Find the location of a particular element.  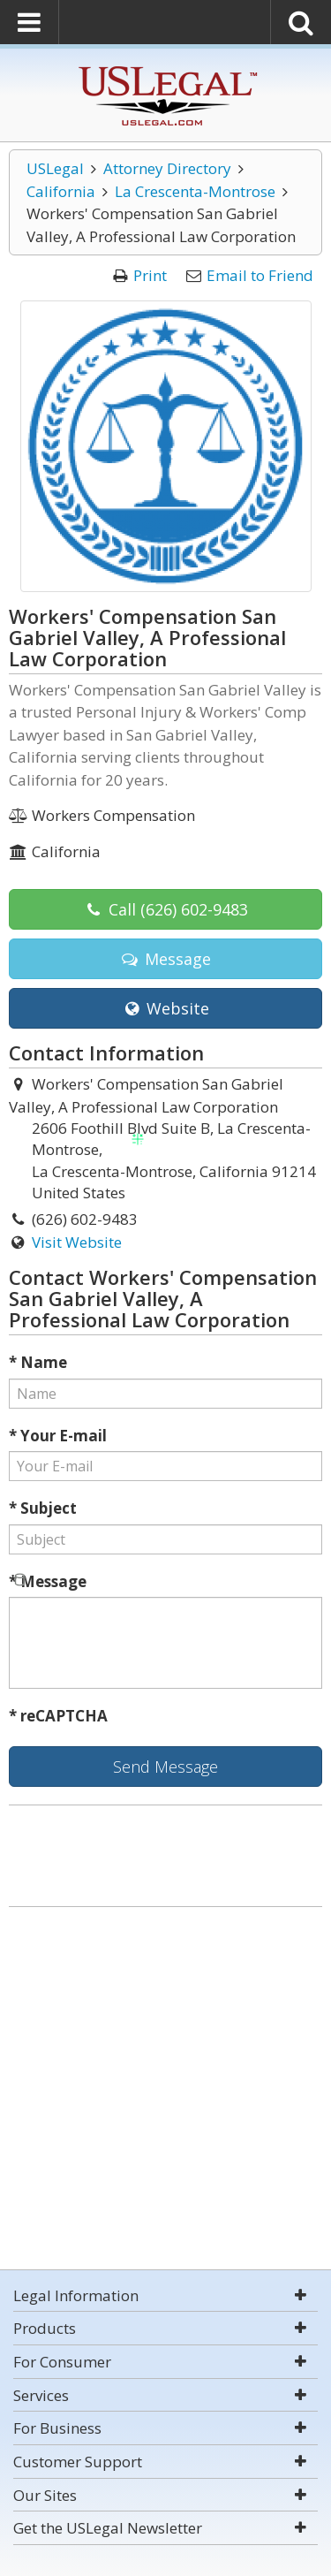

open calculator or math tools is located at coordinates (138, 1139).